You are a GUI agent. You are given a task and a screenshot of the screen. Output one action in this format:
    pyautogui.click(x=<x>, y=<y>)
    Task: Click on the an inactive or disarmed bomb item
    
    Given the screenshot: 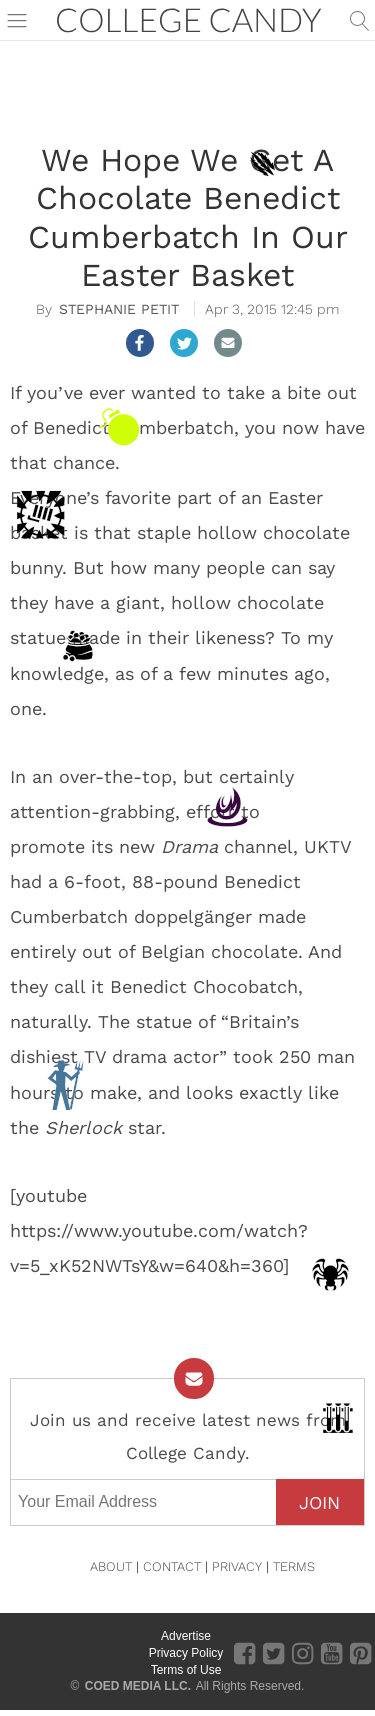 What is the action you would take?
    pyautogui.click(x=119, y=426)
    